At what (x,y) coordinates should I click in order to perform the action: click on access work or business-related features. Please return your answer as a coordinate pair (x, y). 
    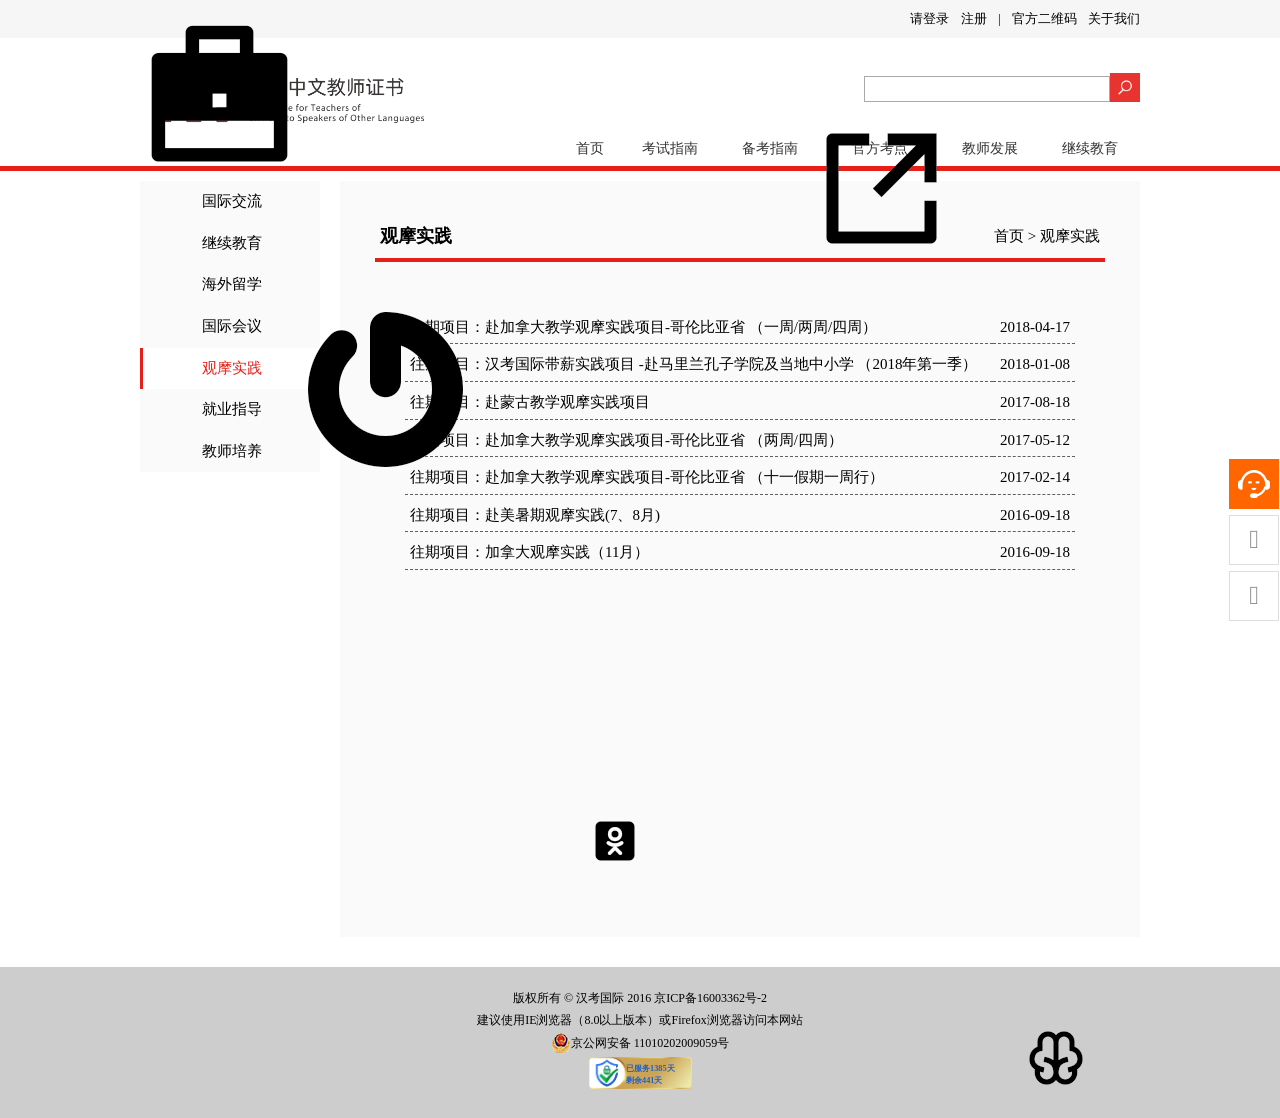
    Looking at the image, I should click on (219, 100).